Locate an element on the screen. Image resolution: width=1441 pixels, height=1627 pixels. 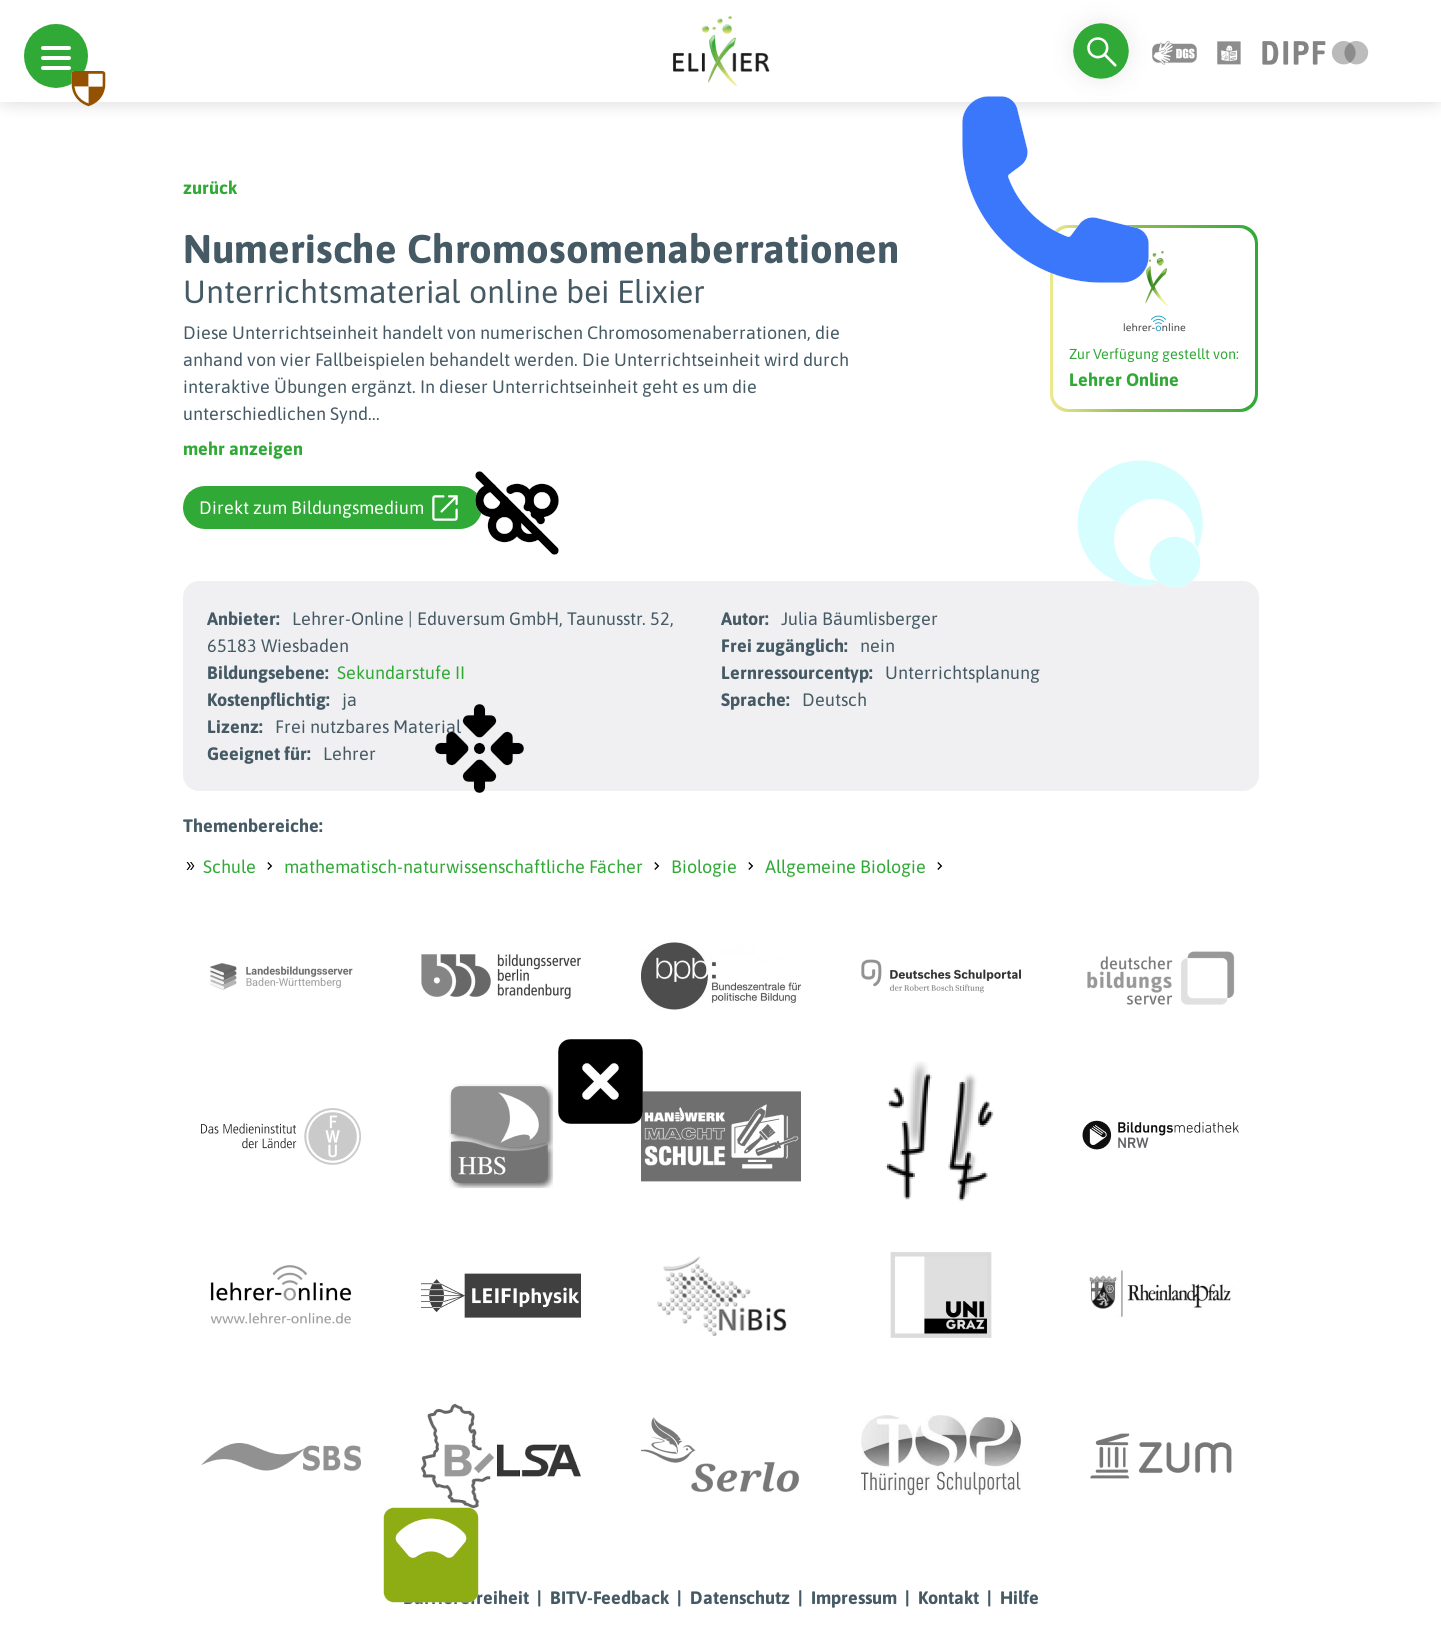
close or dismiss a dialog box is located at coordinates (600, 1081).